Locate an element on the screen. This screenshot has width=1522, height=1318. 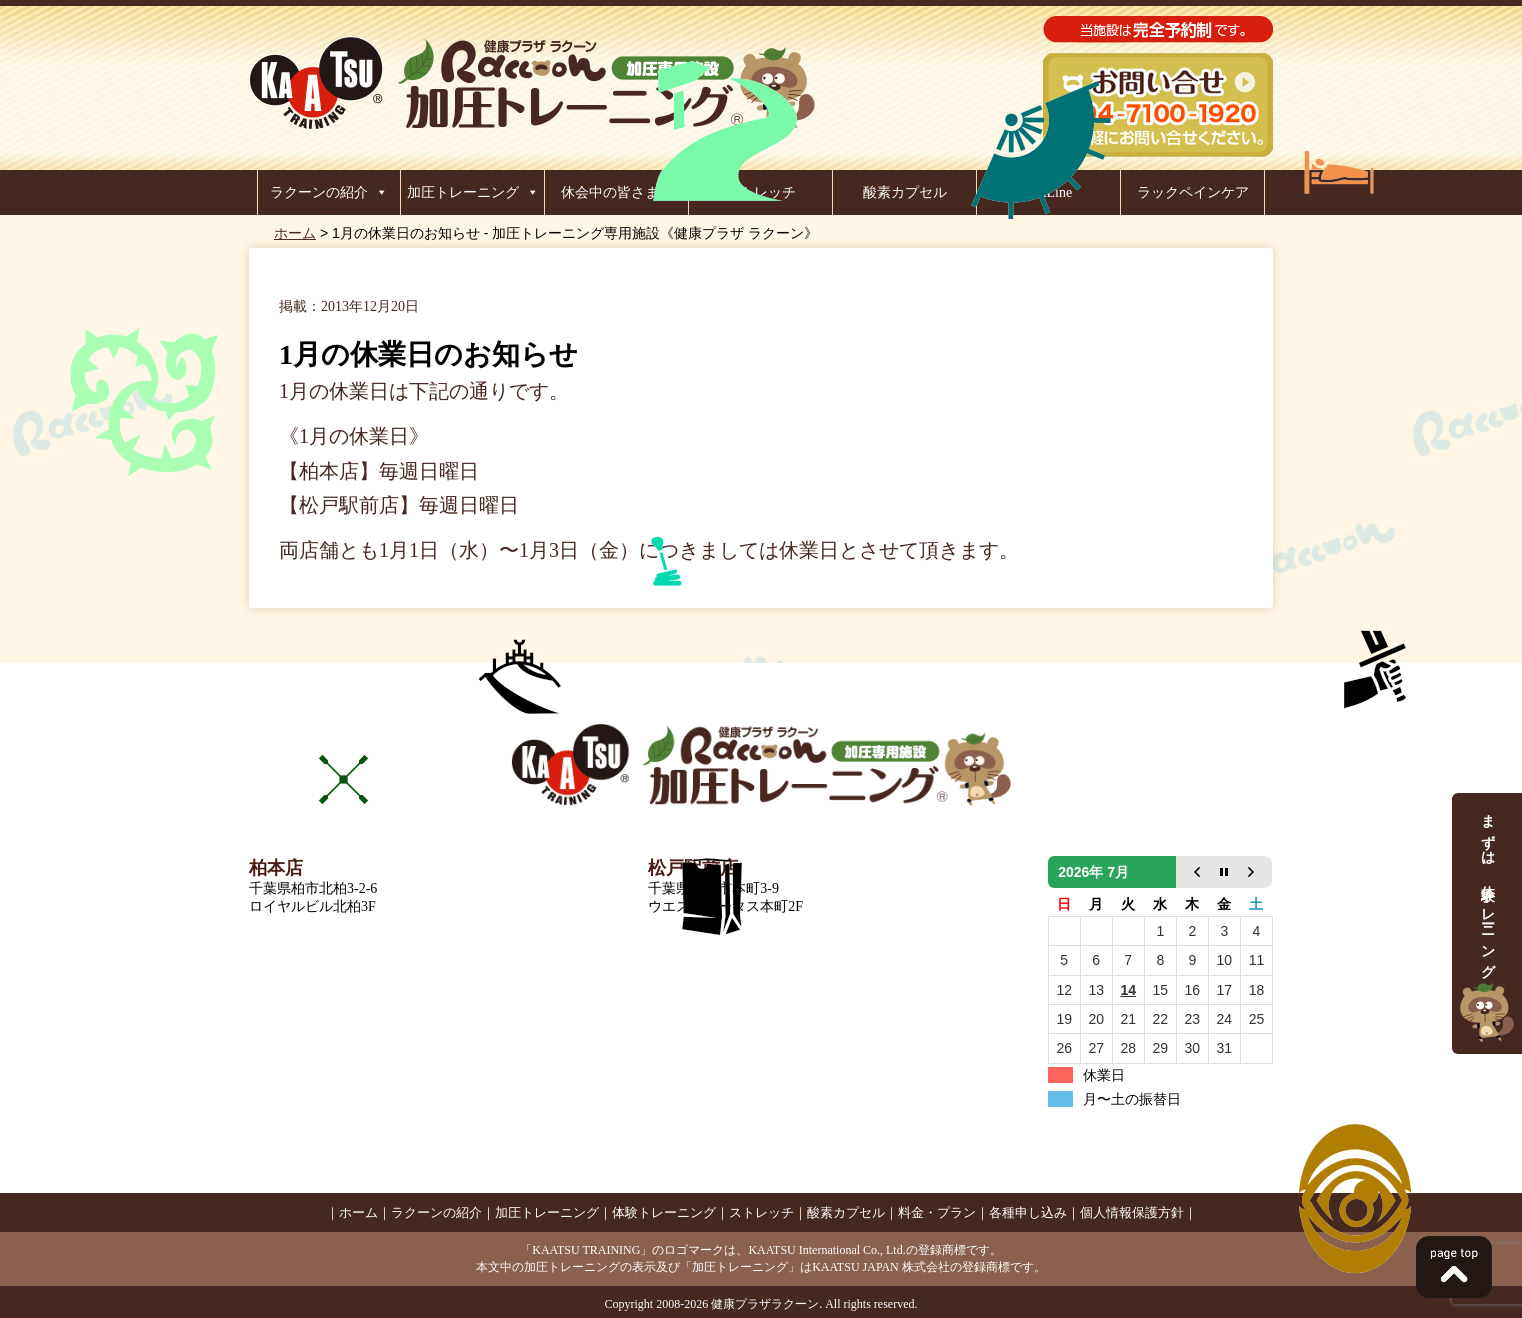
initiate attack or combat action is located at coordinates (1382, 669).